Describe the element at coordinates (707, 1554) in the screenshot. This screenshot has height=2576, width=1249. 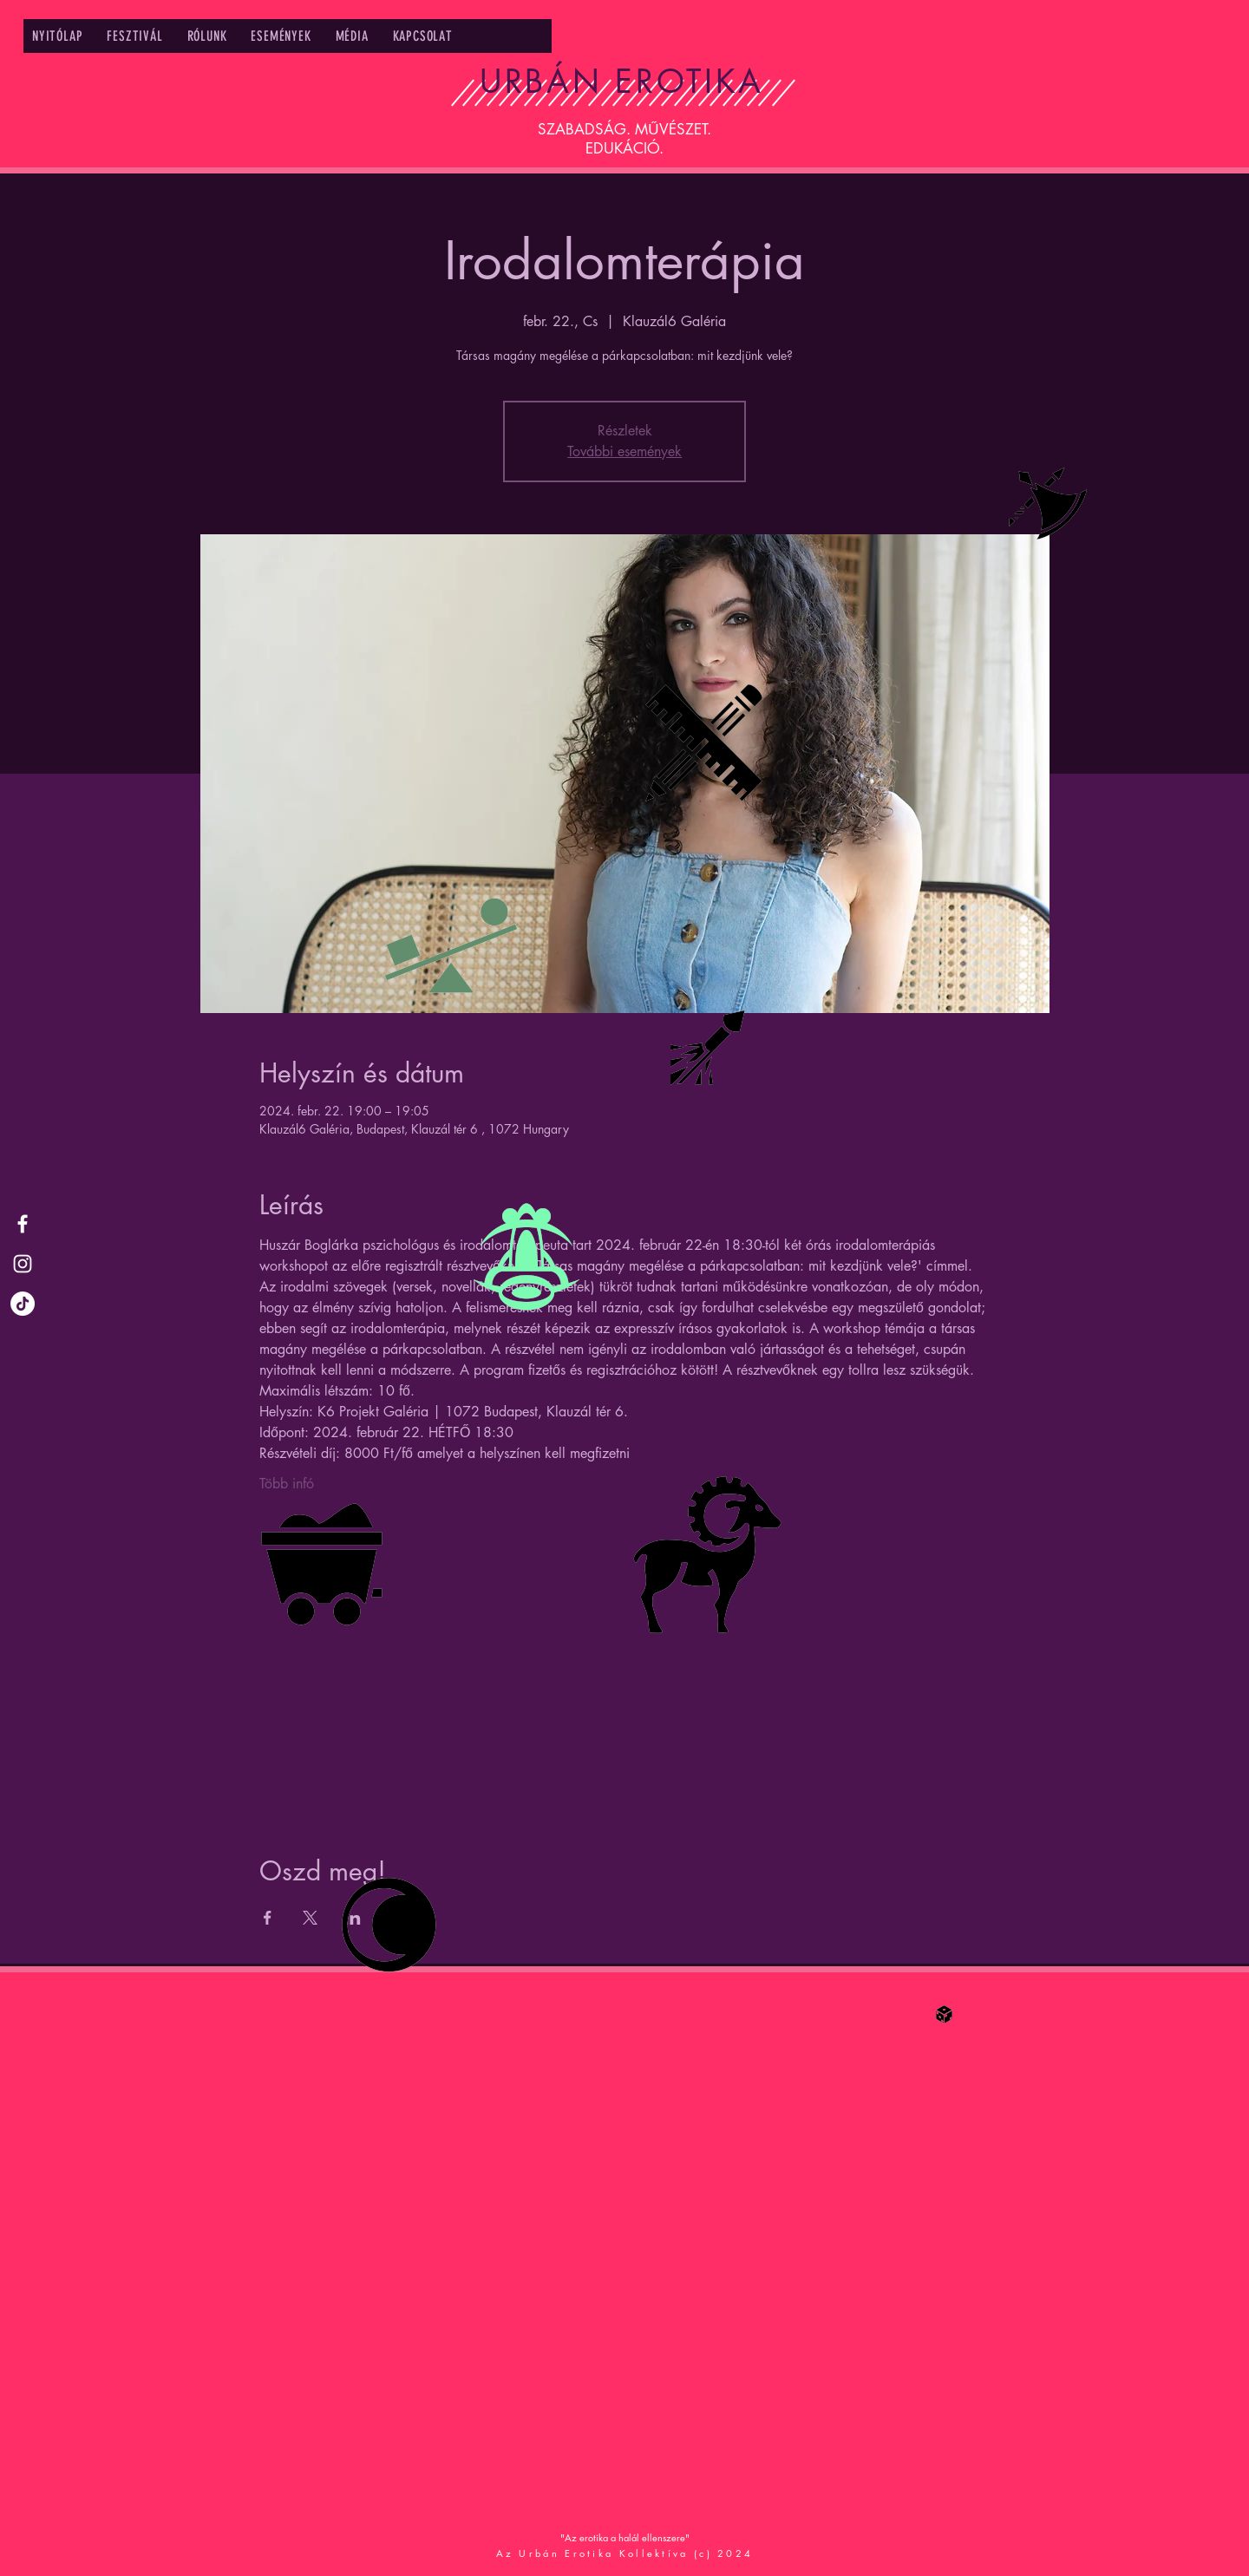
I see `represents the Aries zodiac sign` at that location.